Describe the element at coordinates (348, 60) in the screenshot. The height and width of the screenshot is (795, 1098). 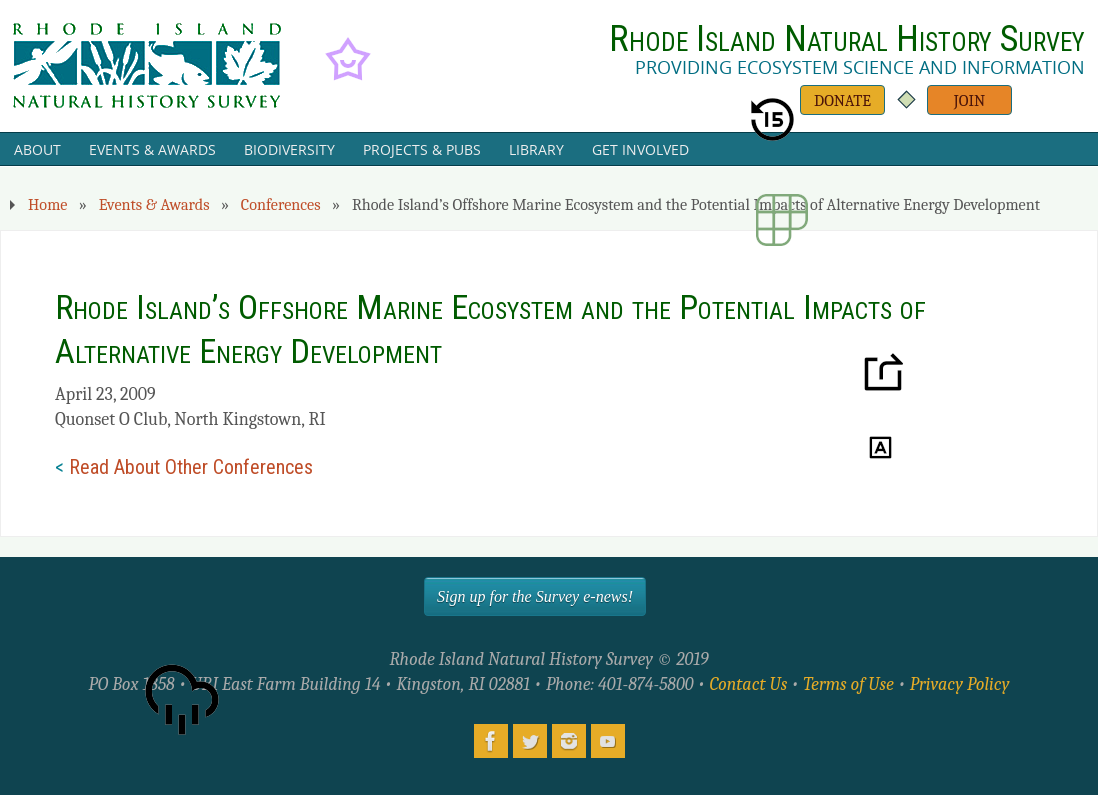
I see `mark as favorite with positive feedback` at that location.